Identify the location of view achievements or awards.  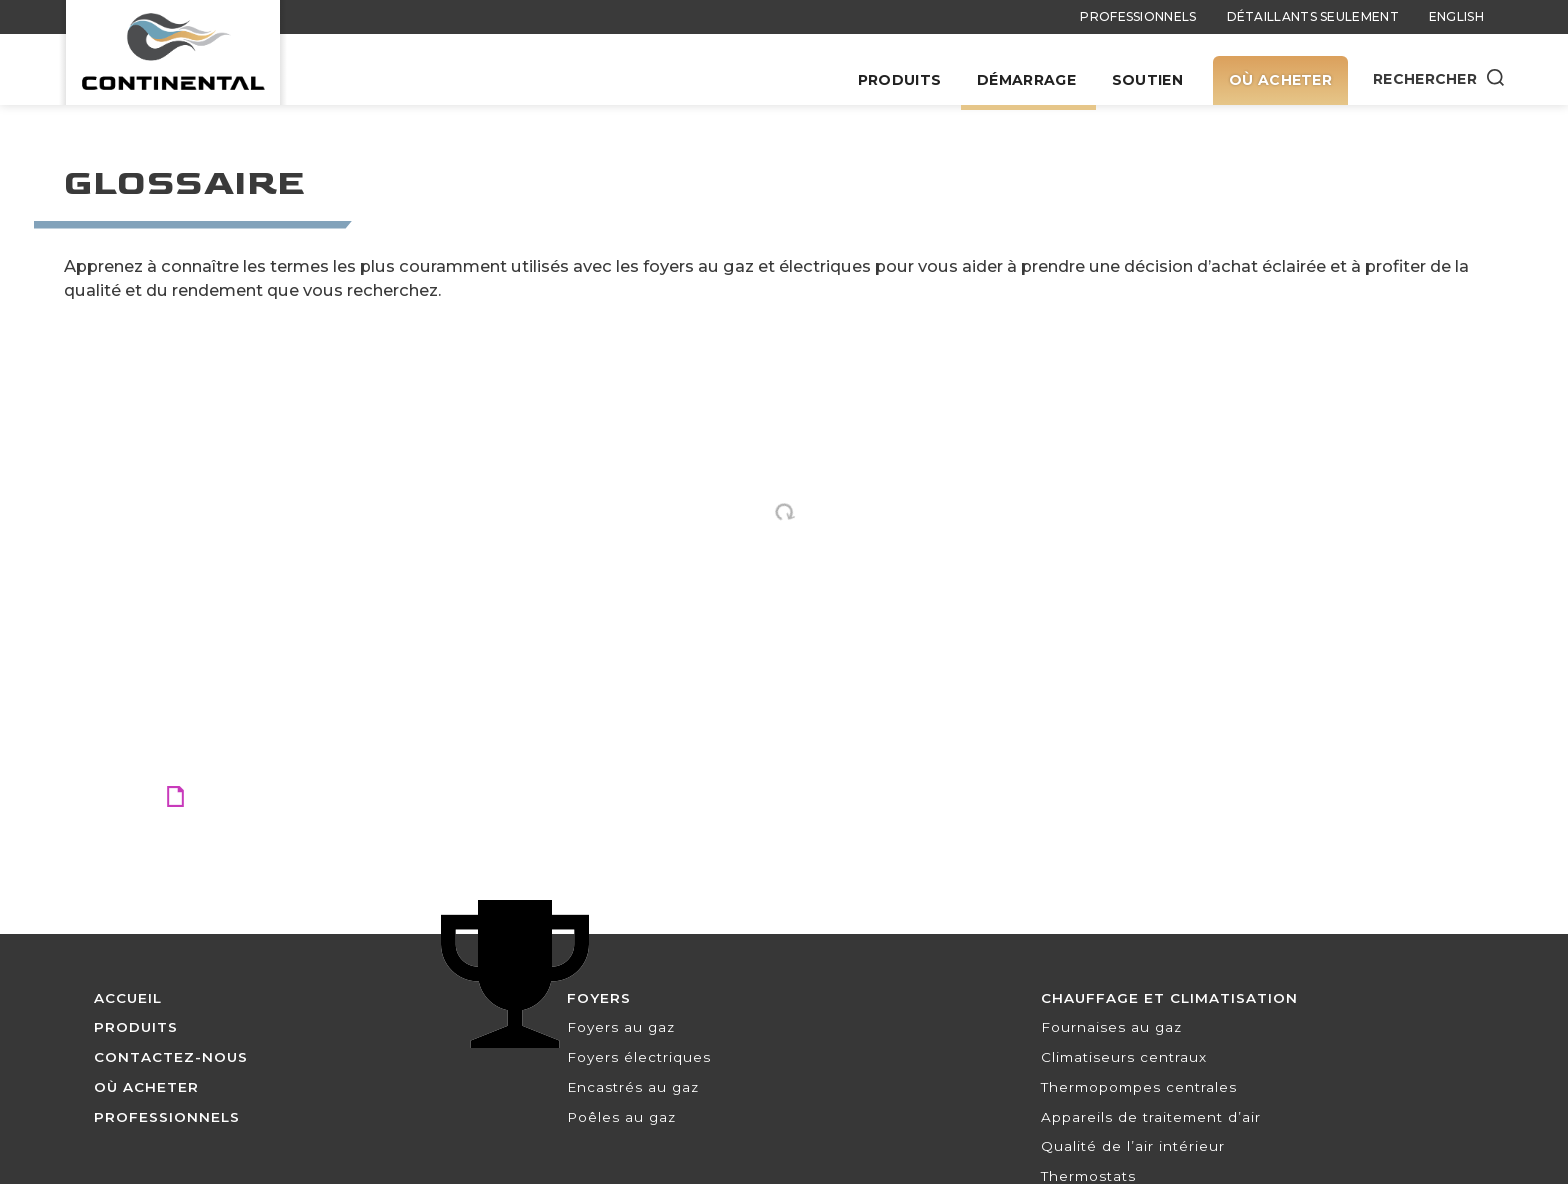
(515, 974).